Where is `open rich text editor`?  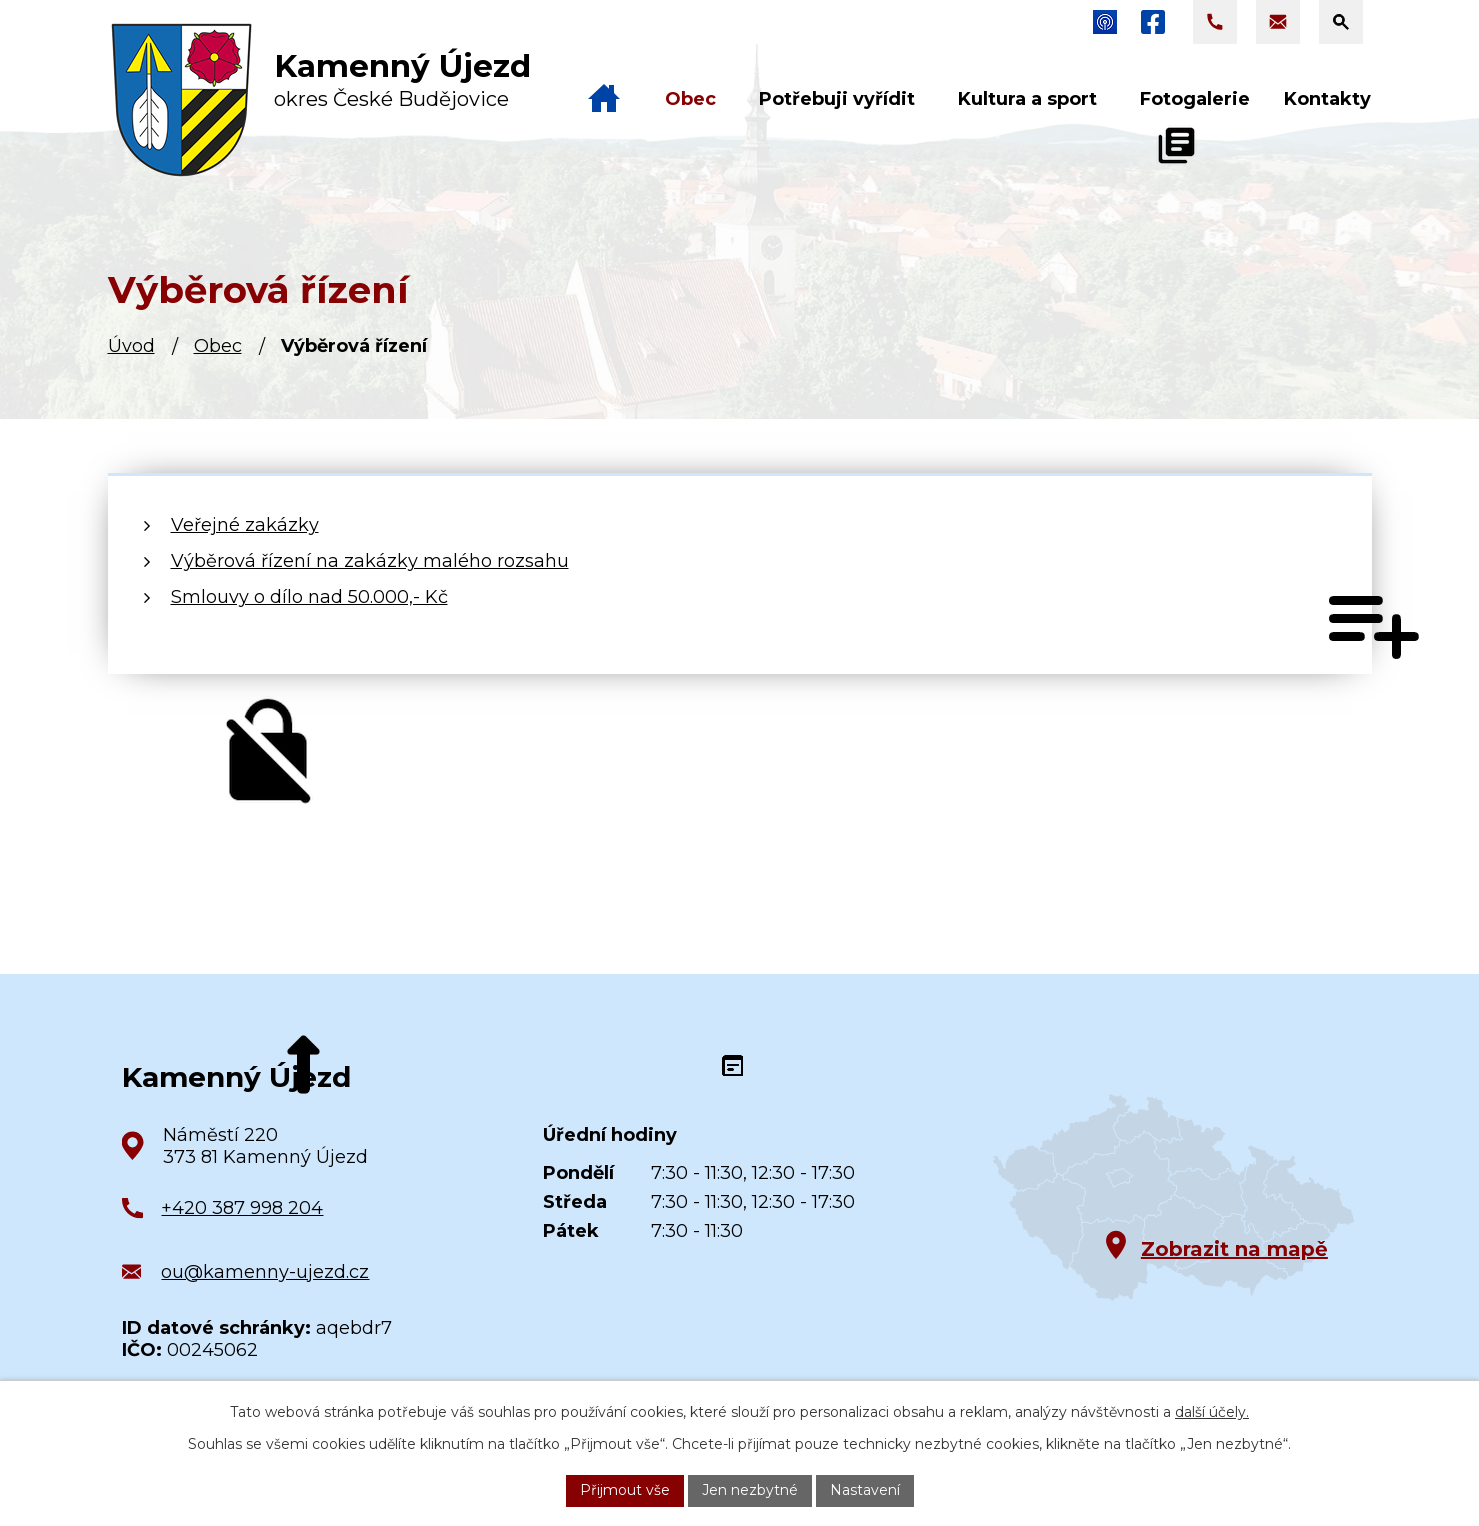
open rich text editor is located at coordinates (733, 1066).